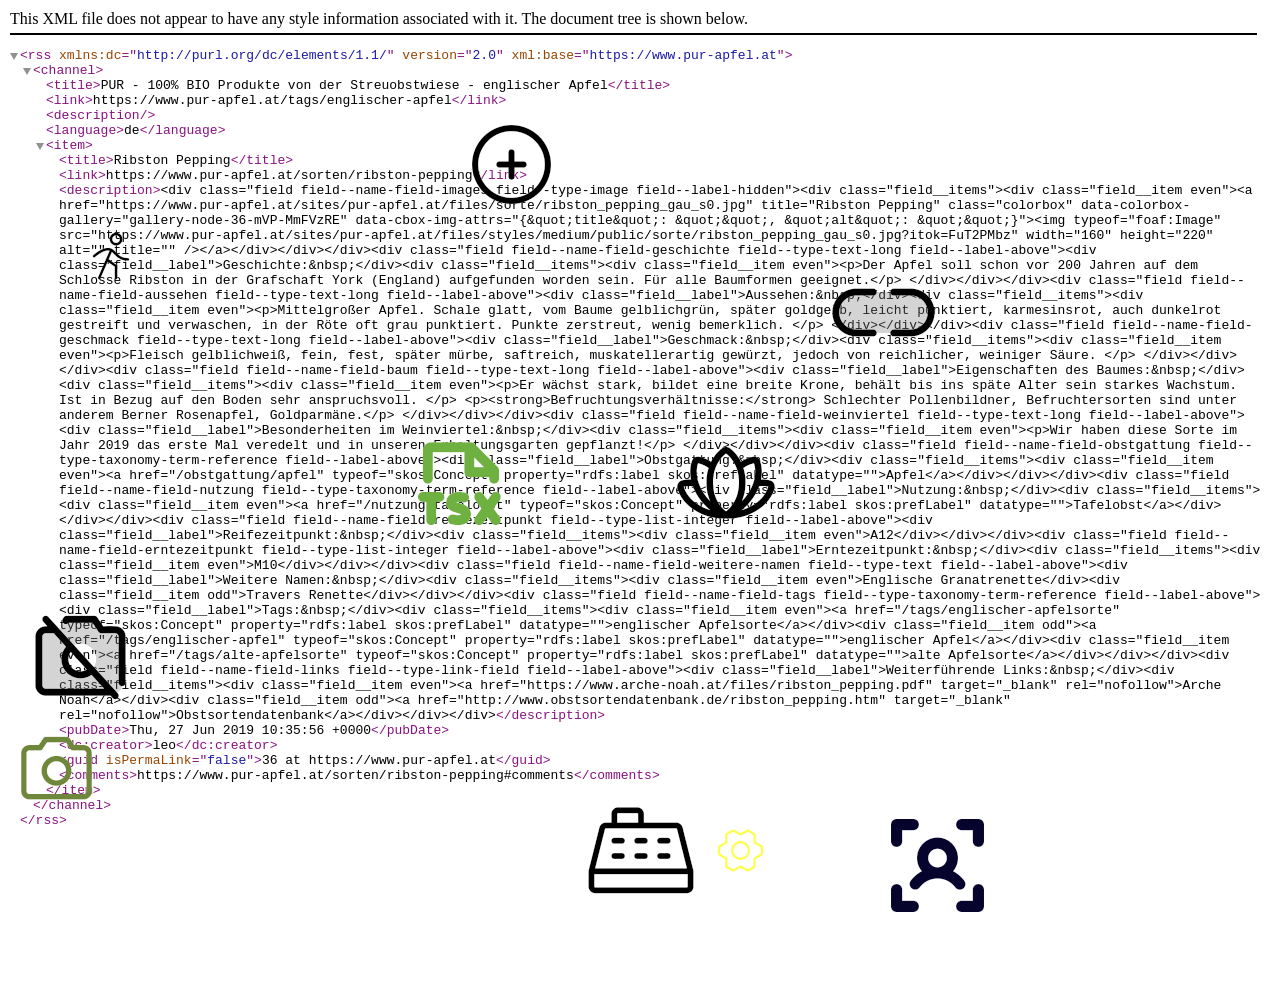  Describe the element at coordinates (511, 164) in the screenshot. I see `add a new item` at that location.